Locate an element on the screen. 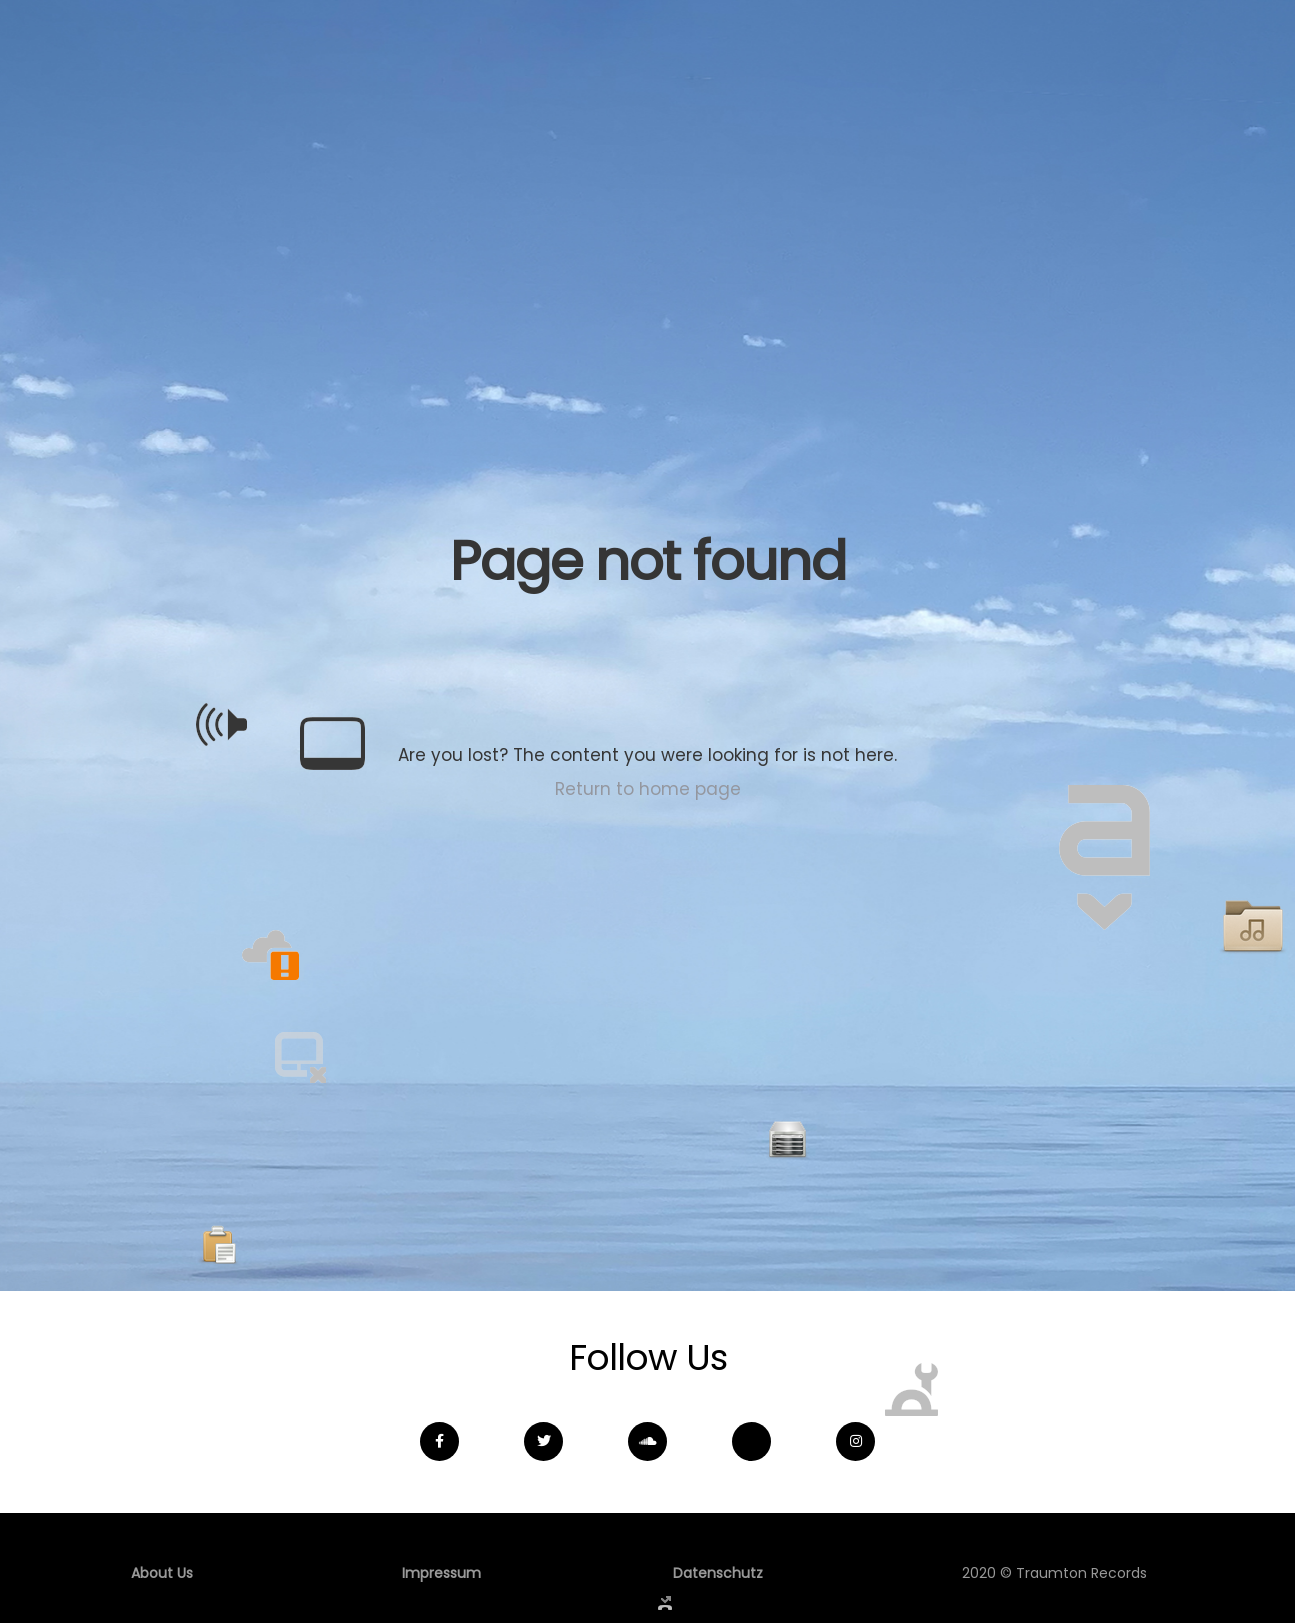 The width and height of the screenshot is (1295, 1623). adjust speaker volume settings is located at coordinates (221, 724).